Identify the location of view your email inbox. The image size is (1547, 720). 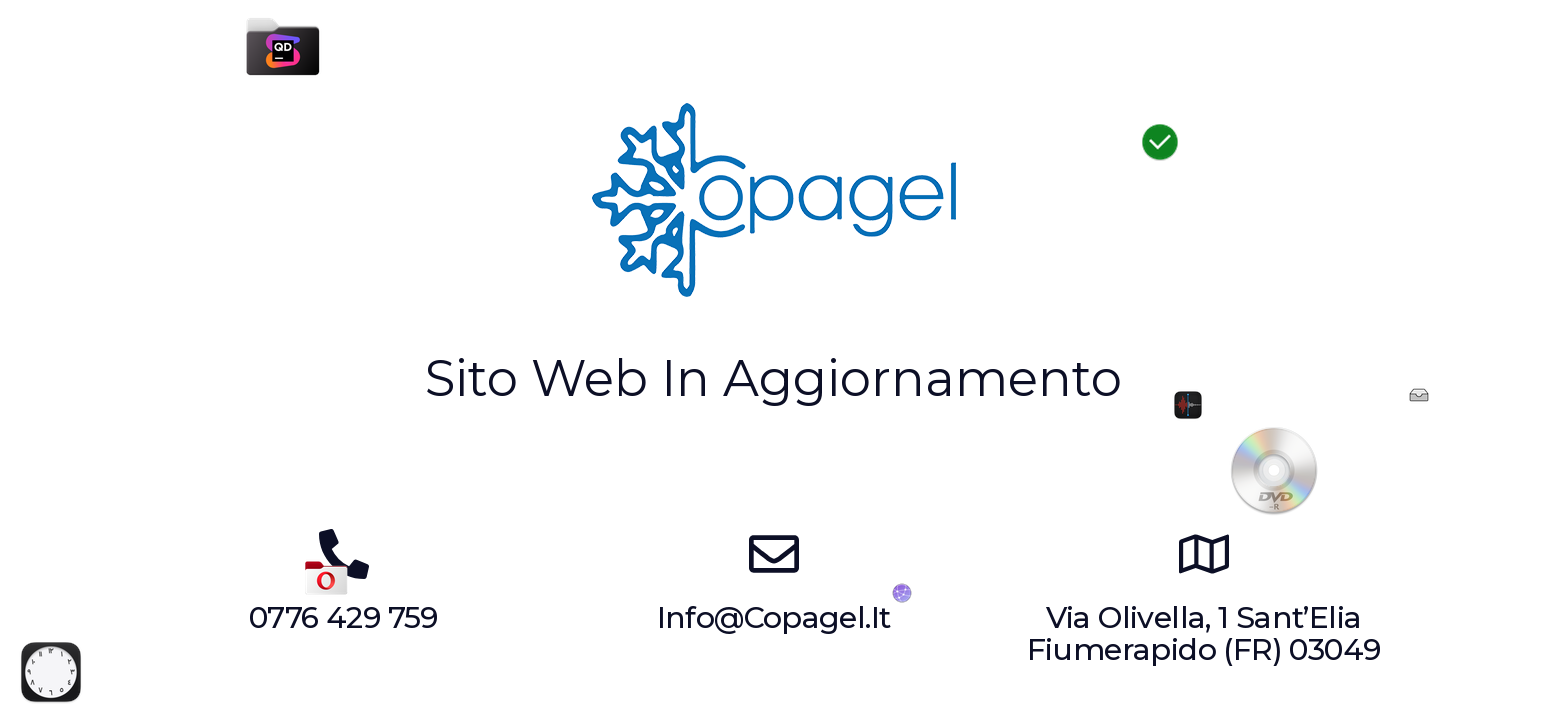
(1419, 395).